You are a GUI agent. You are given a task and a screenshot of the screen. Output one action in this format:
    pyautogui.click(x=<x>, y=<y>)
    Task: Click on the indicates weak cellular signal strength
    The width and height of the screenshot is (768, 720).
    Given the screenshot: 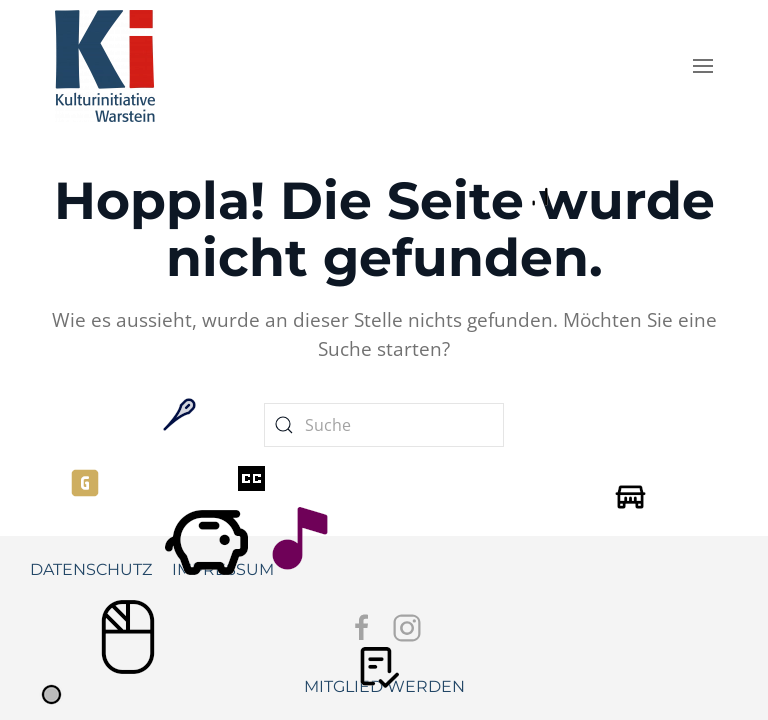 What is the action you would take?
    pyautogui.click(x=561, y=181)
    